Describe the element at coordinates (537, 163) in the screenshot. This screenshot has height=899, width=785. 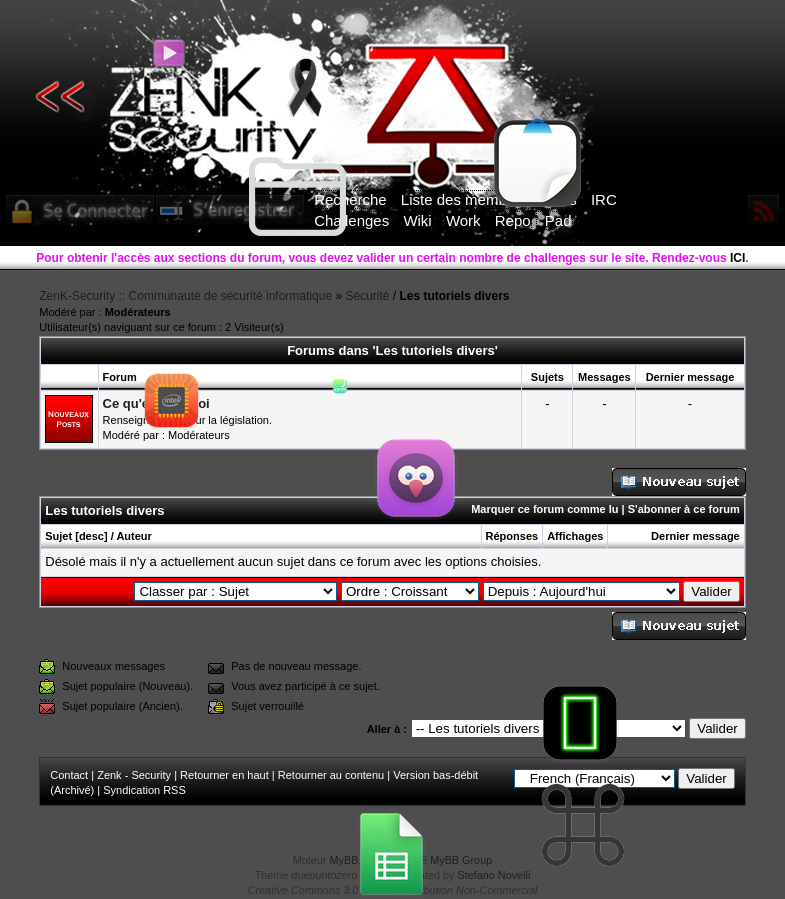
I see `open tasks or to-do list app` at that location.